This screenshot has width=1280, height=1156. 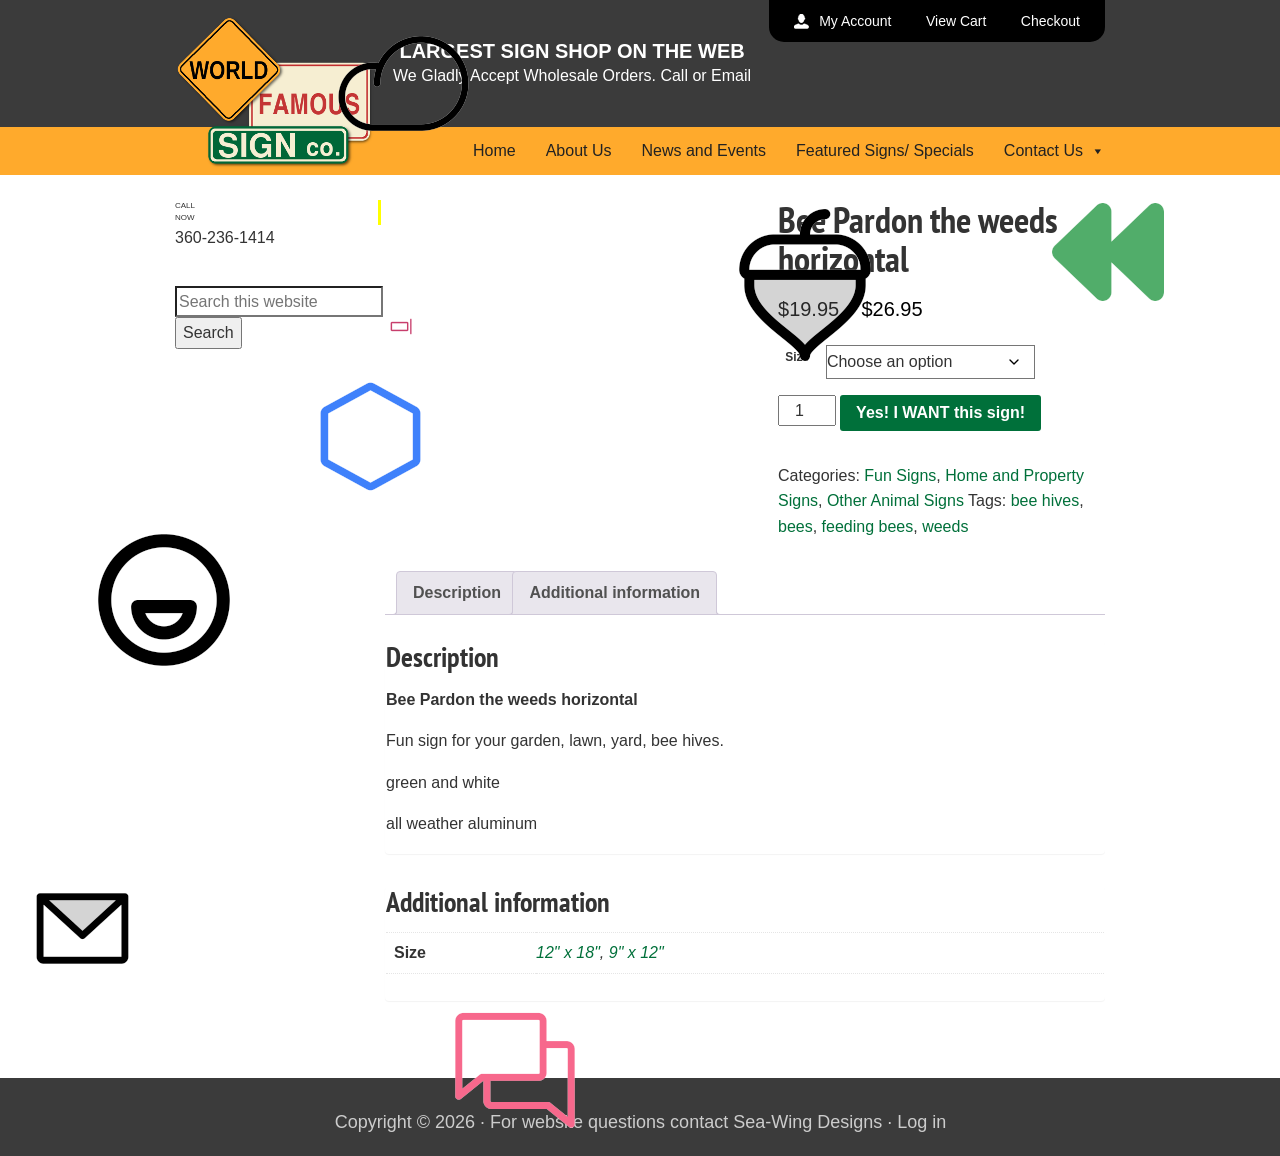 What do you see at coordinates (82, 928) in the screenshot?
I see `open your inbox or email` at bounding box center [82, 928].